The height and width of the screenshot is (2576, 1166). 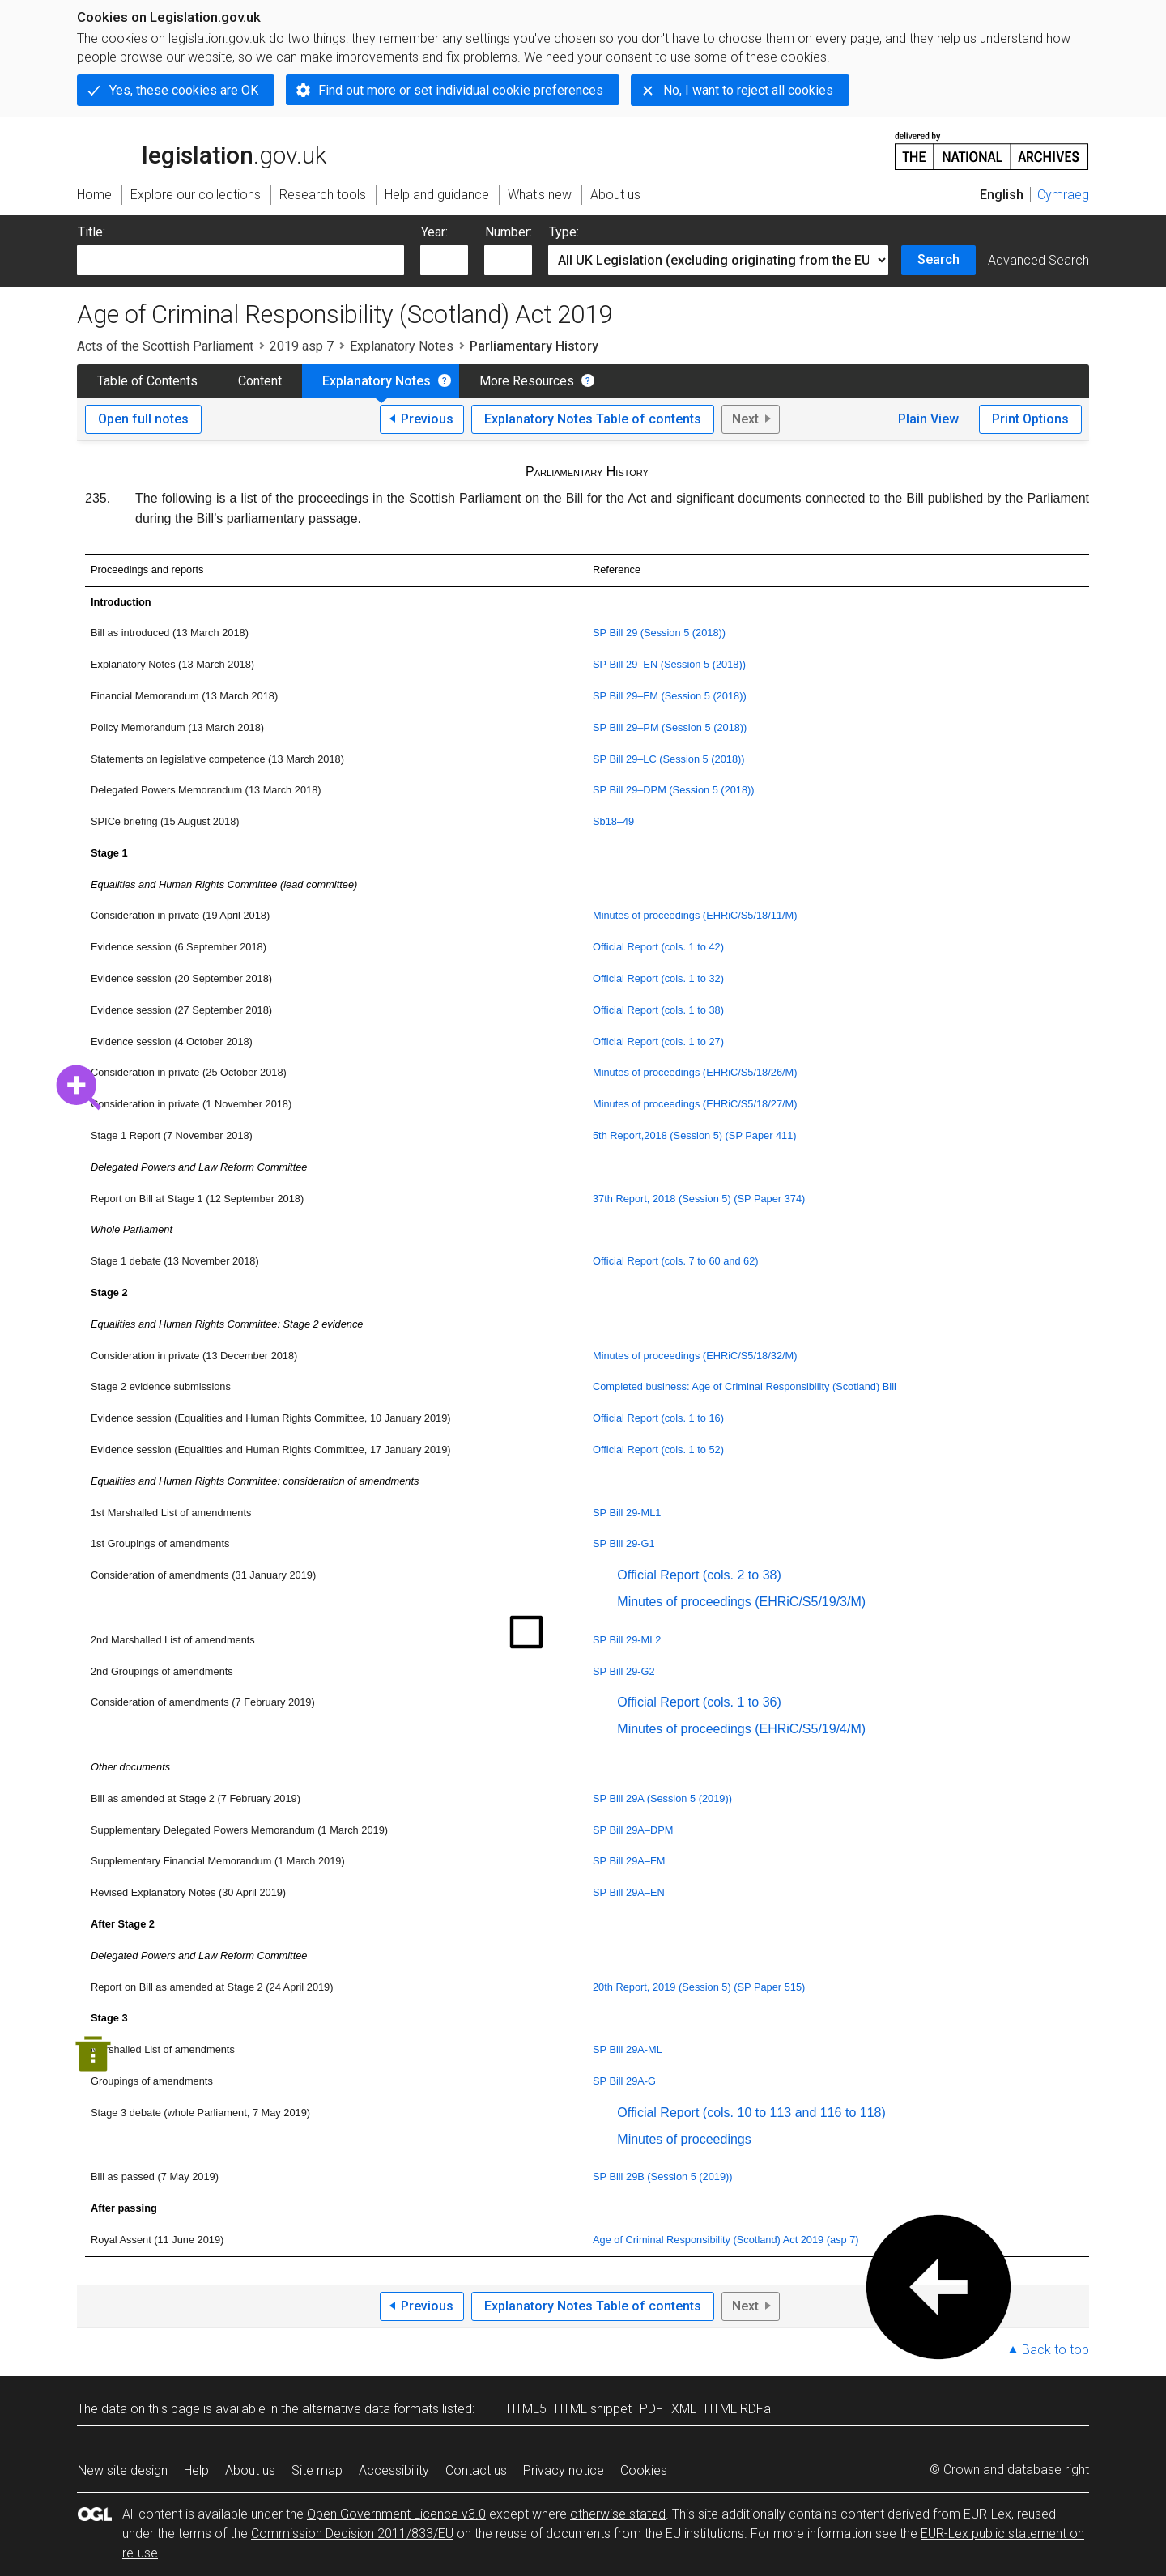 I want to click on stop media playback, so click(x=526, y=1632).